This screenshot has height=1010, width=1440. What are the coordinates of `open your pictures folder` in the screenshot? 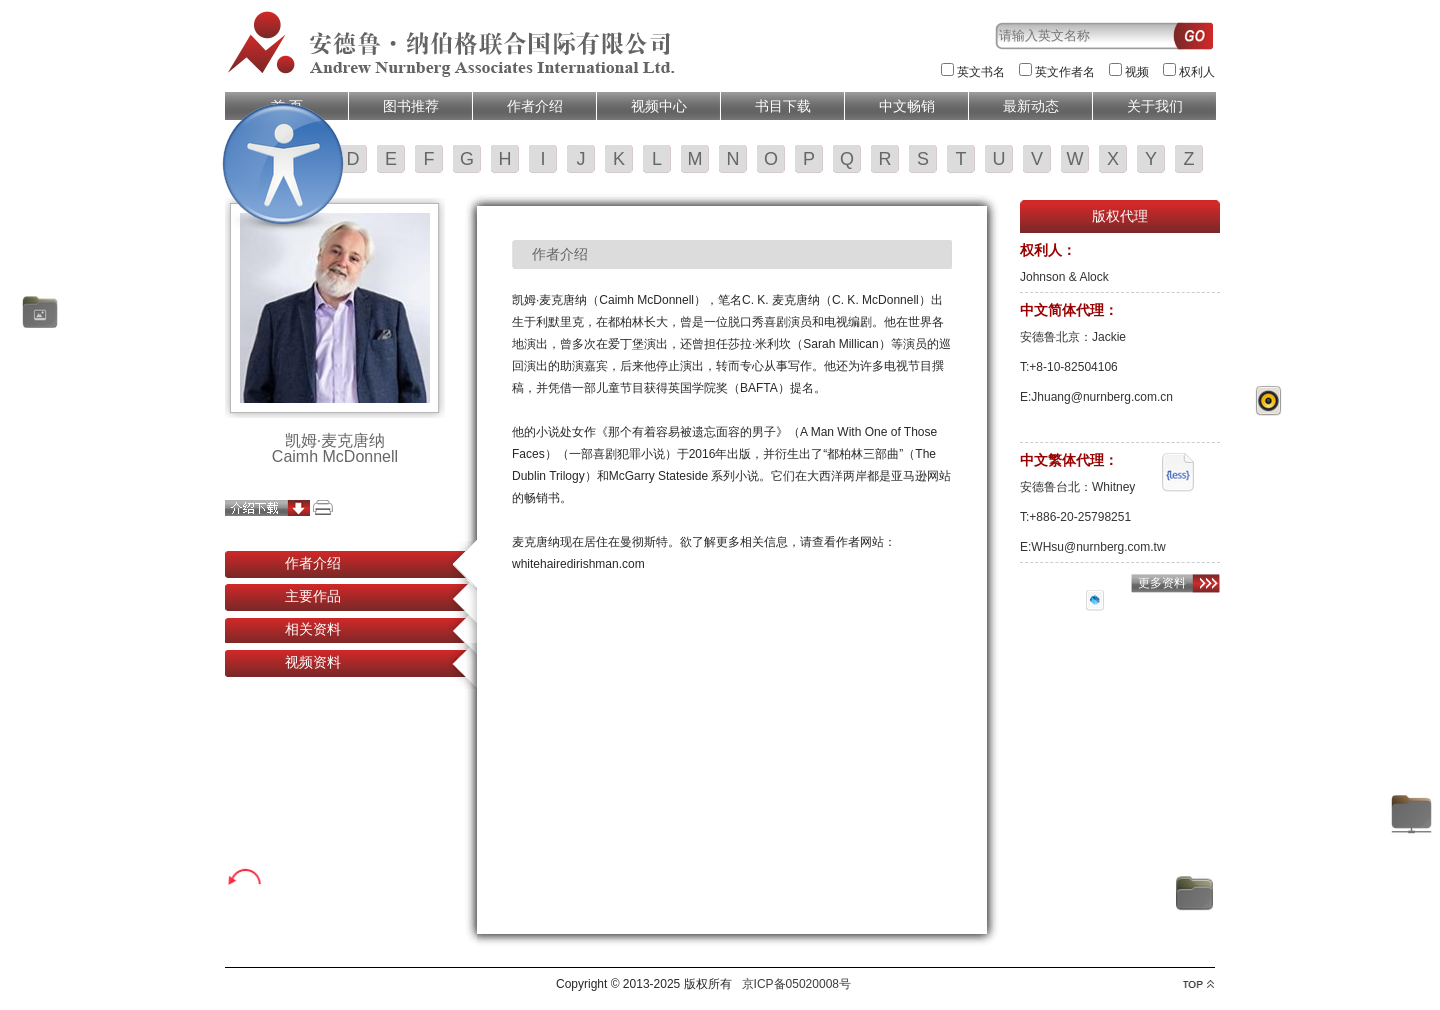 It's located at (40, 312).